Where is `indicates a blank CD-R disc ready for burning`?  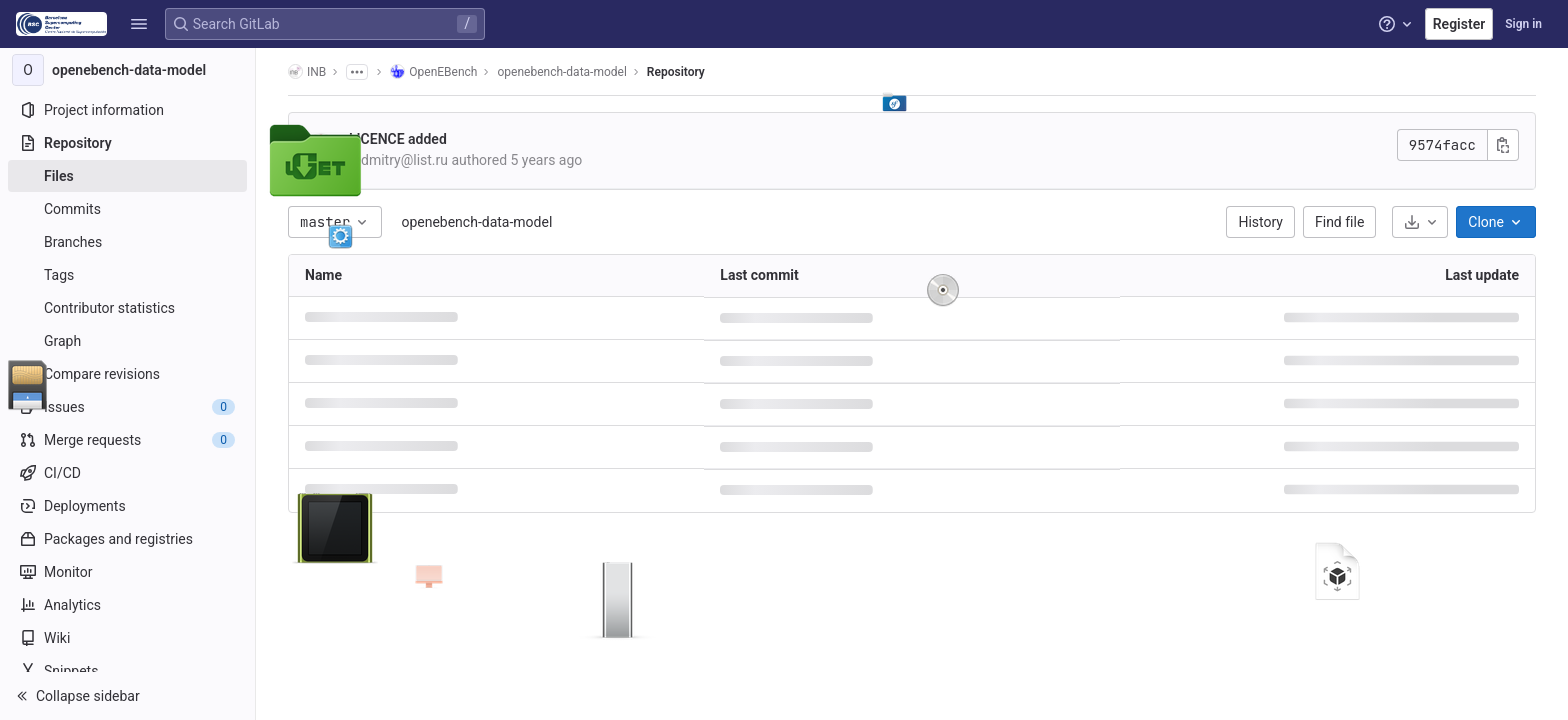
indicates a blank CD-R disc ready for burning is located at coordinates (943, 290).